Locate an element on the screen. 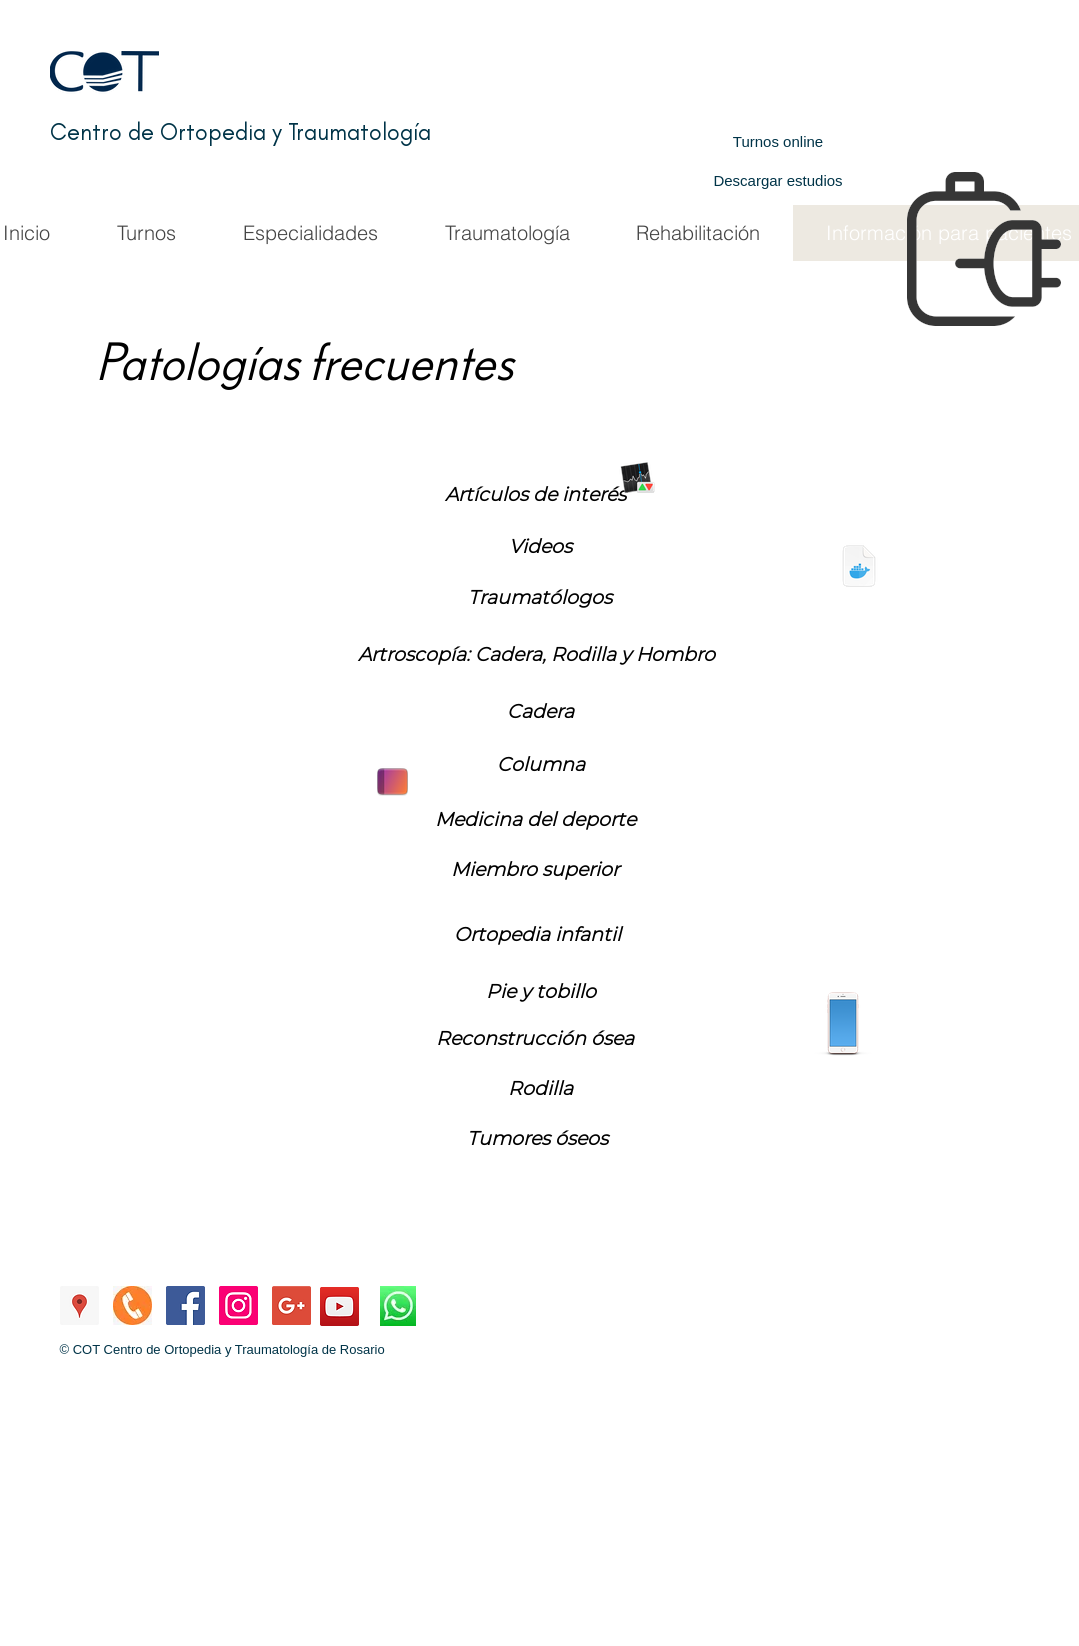 This screenshot has width=1079, height=1646. access stocks preferences or settings is located at coordinates (637, 477).